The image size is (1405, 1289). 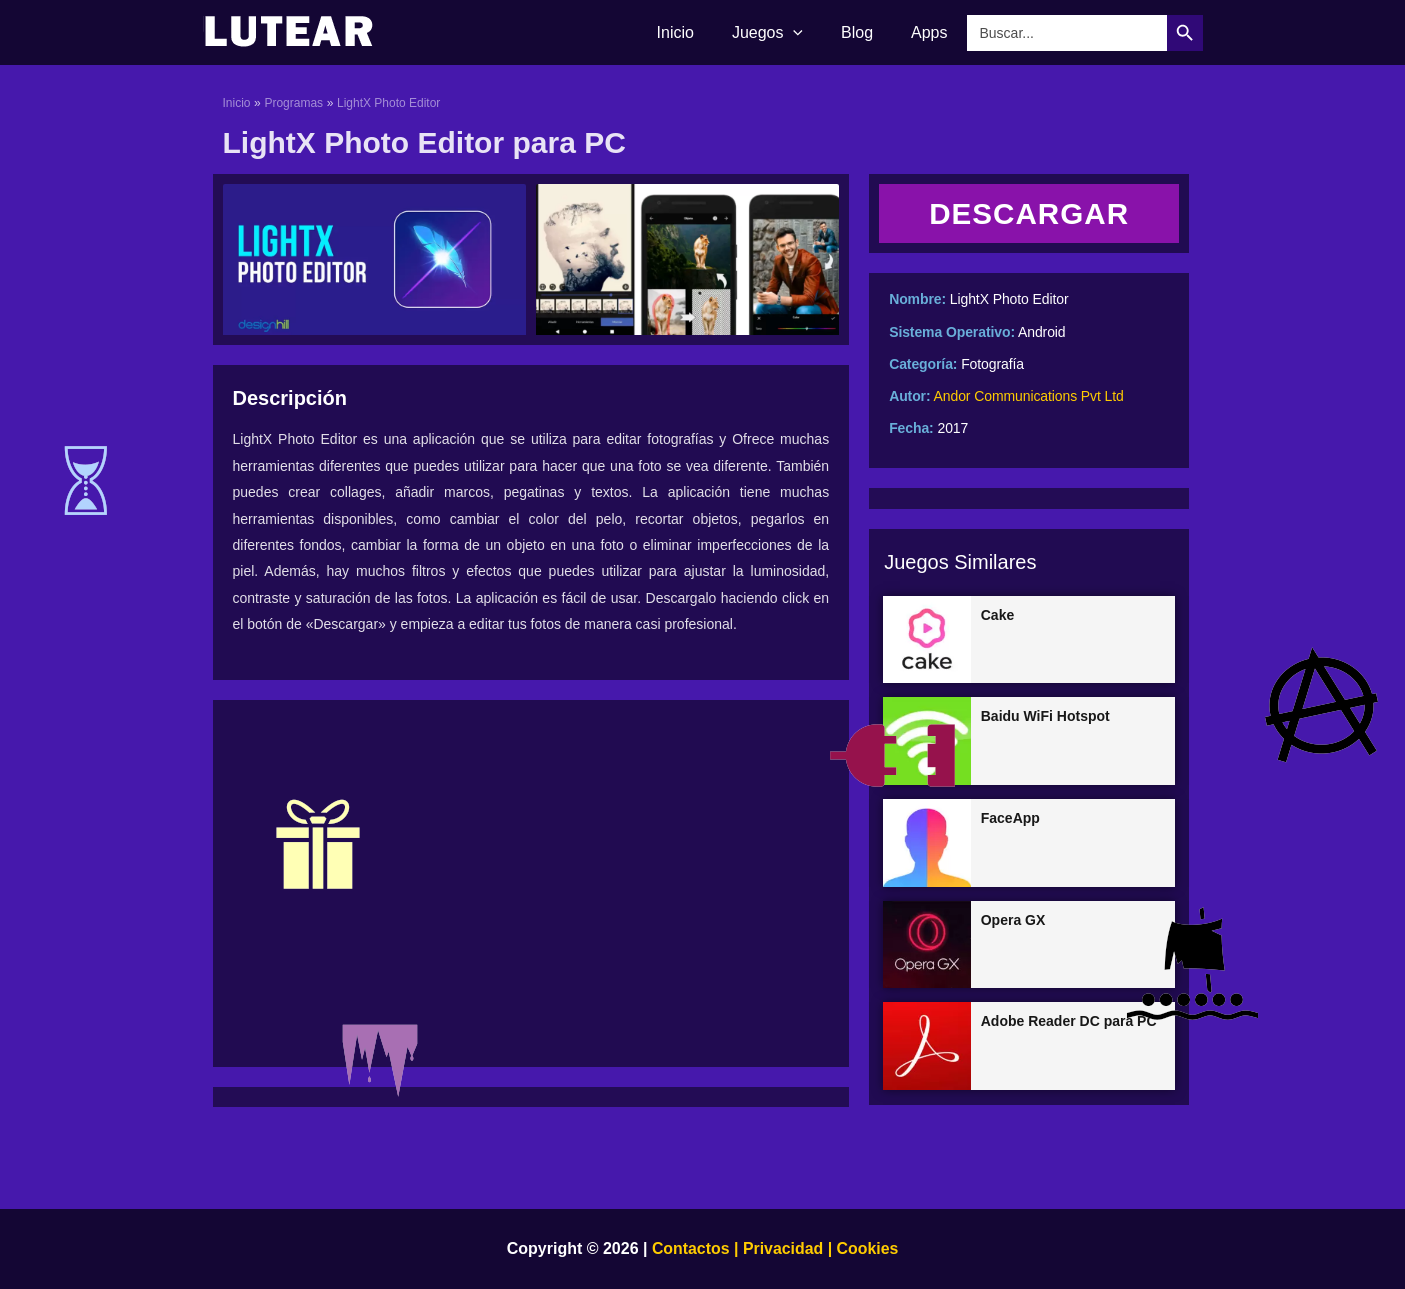 I want to click on view your gifts or rewards, so click(x=318, y=840).